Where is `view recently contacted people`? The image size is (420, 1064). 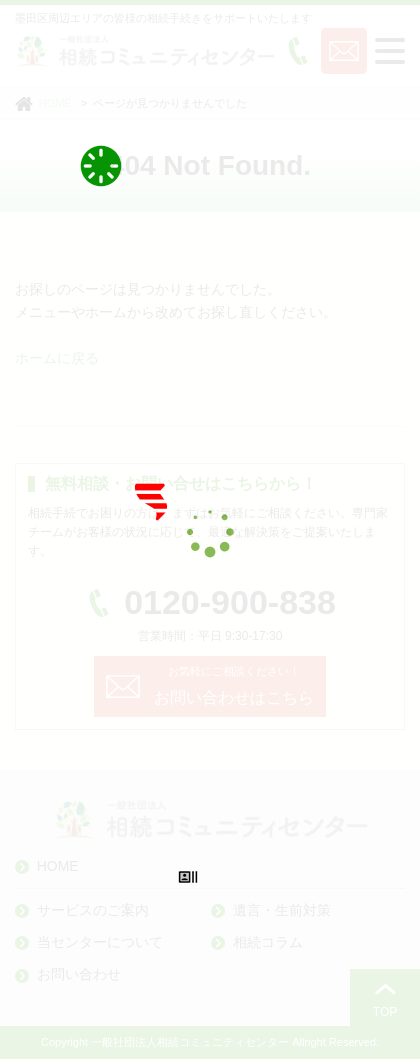
view recently contacted people is located at coordinates (188, 877).